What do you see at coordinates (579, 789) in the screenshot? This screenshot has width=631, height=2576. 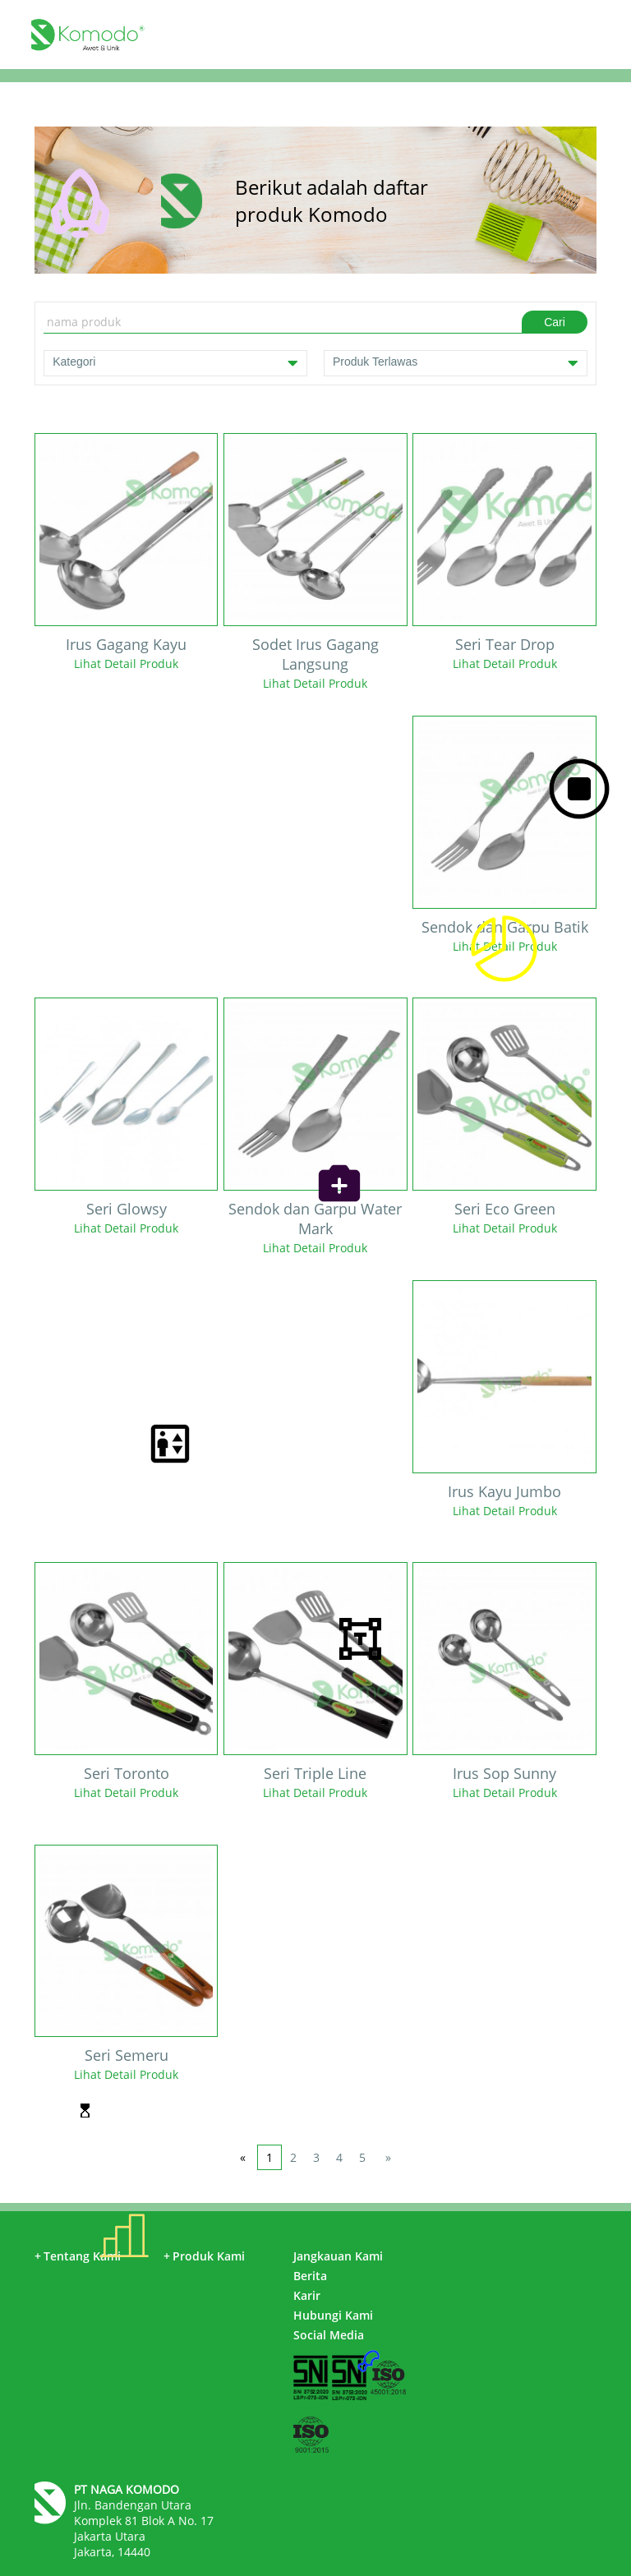 I see `stop media playback` at bounding box center [579, 789].